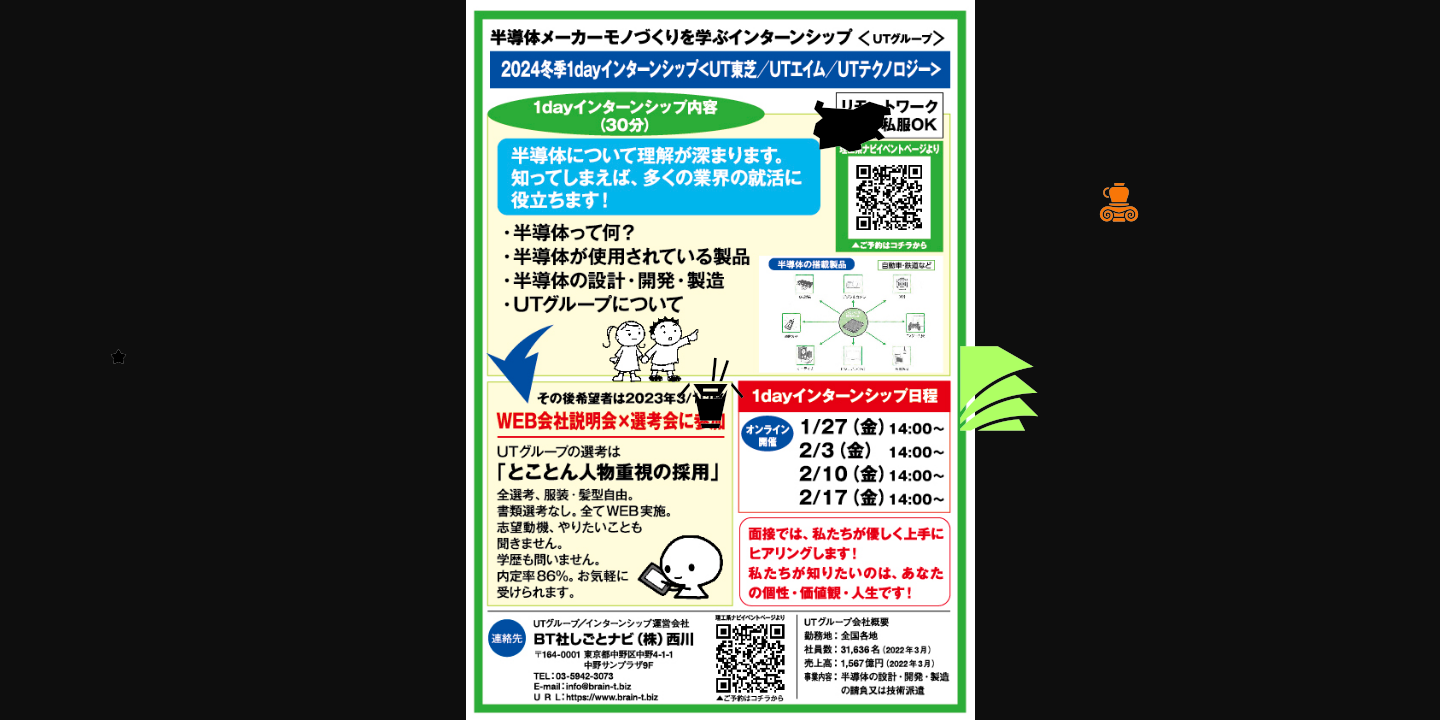 The width and height of the screenshot is (1440, 720). What do you see at coordinates (1119, 202) in the screenshot?
I see `decorative item or artifact in a game inventory` at bounding box center [1119, 202].